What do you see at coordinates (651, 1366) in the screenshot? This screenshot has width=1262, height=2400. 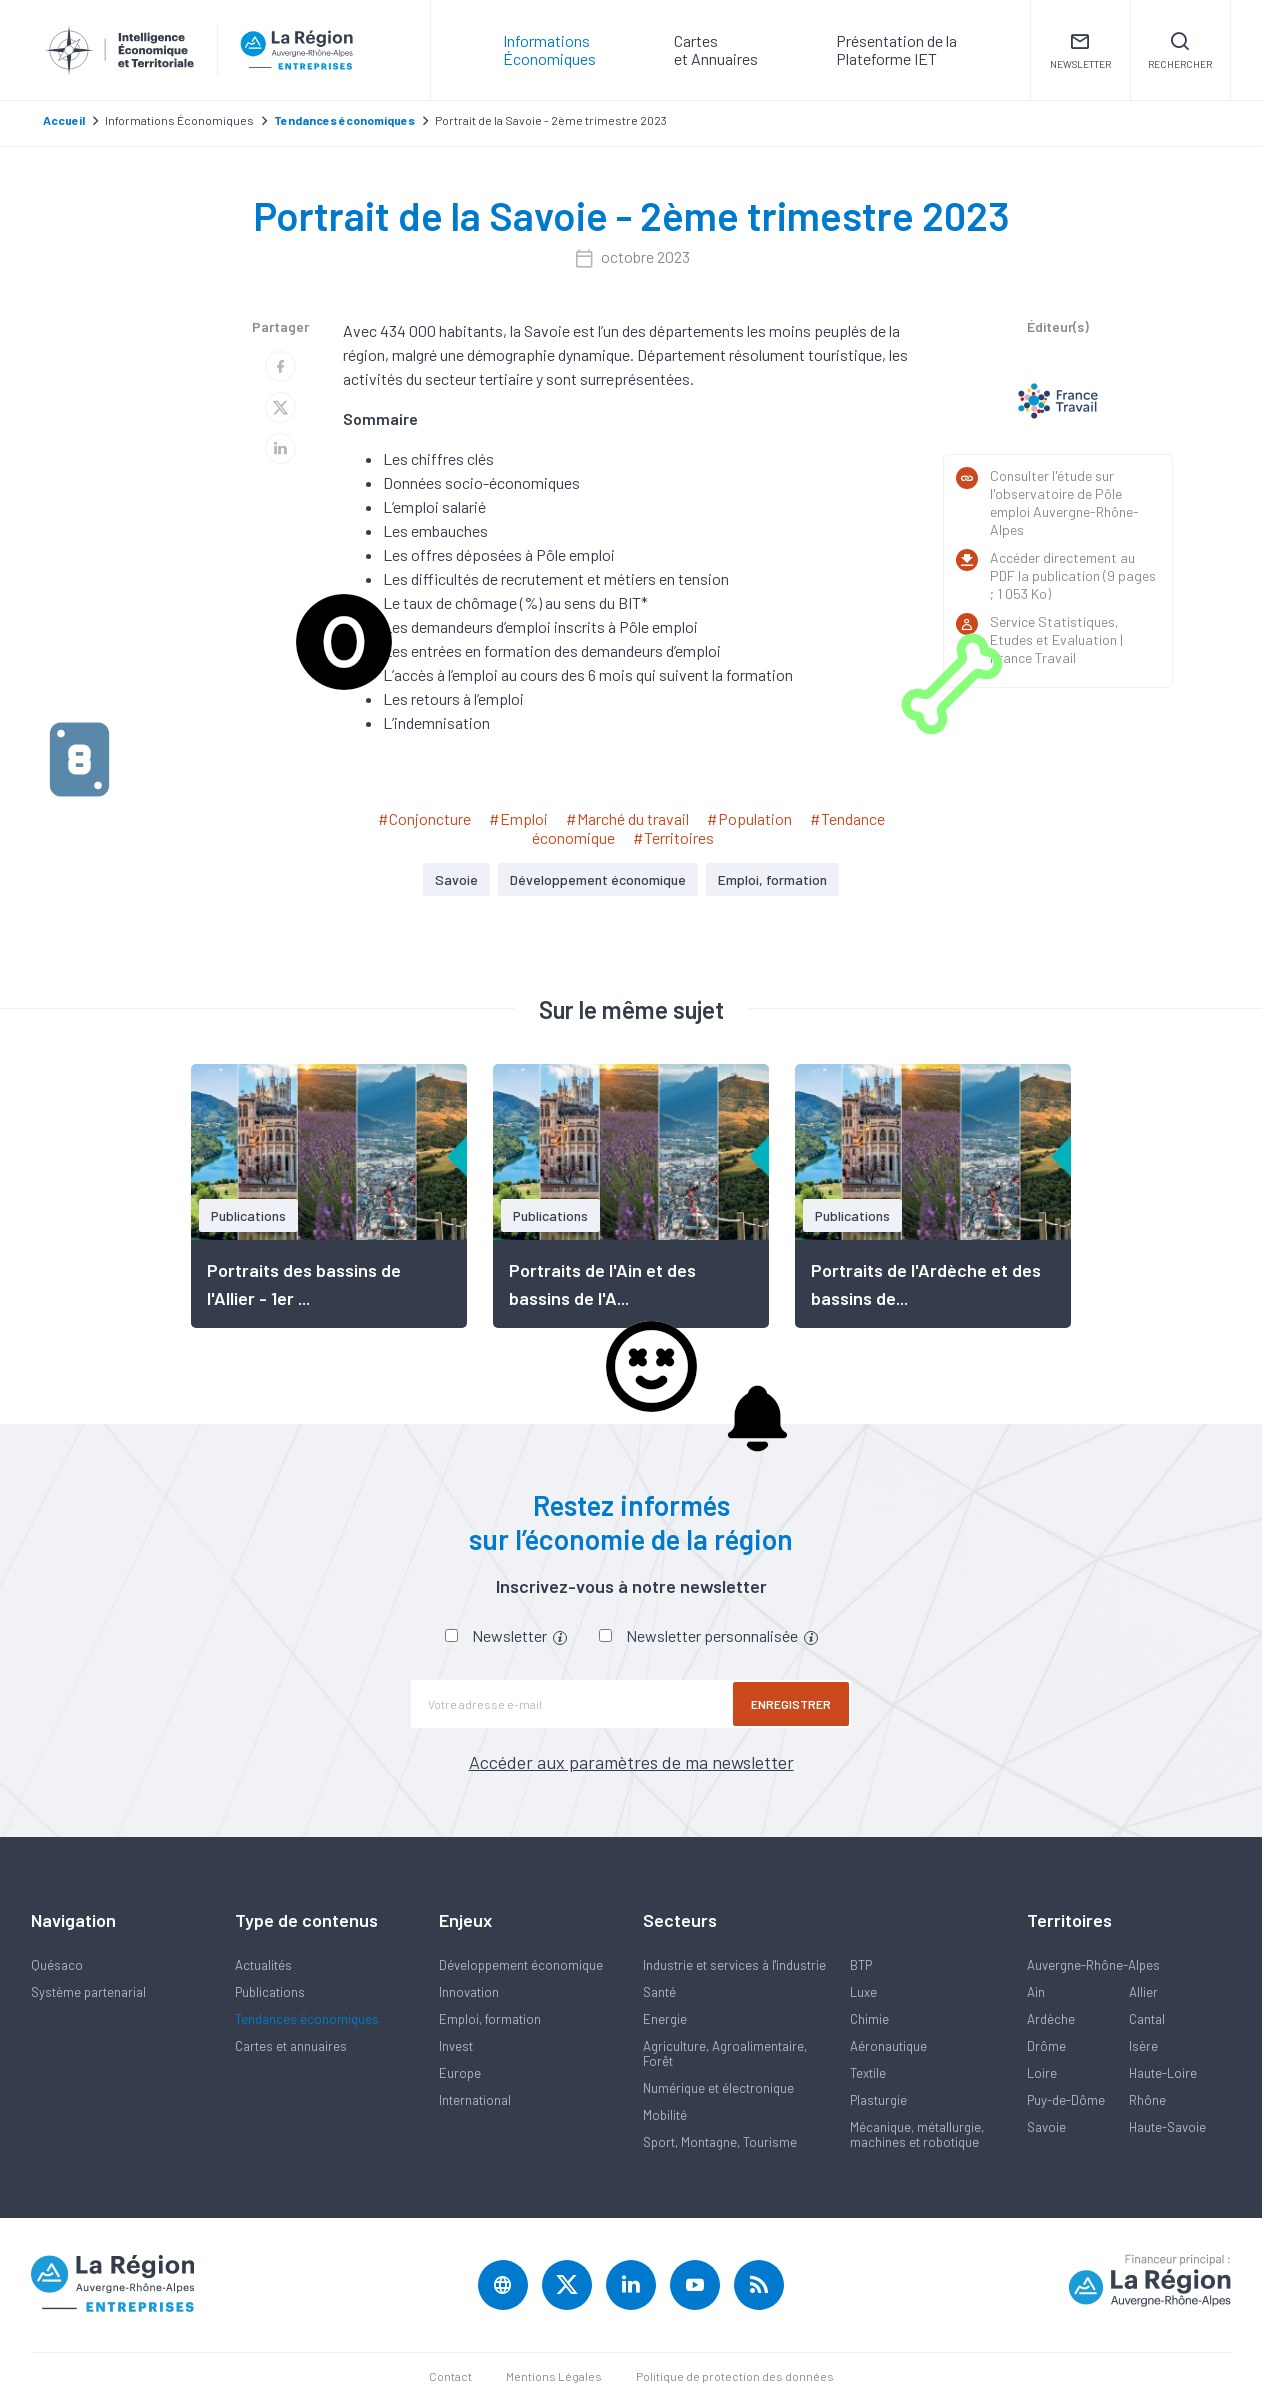 I see `indicates a dizzy or dazed state` at bounding box center [651, 1366].